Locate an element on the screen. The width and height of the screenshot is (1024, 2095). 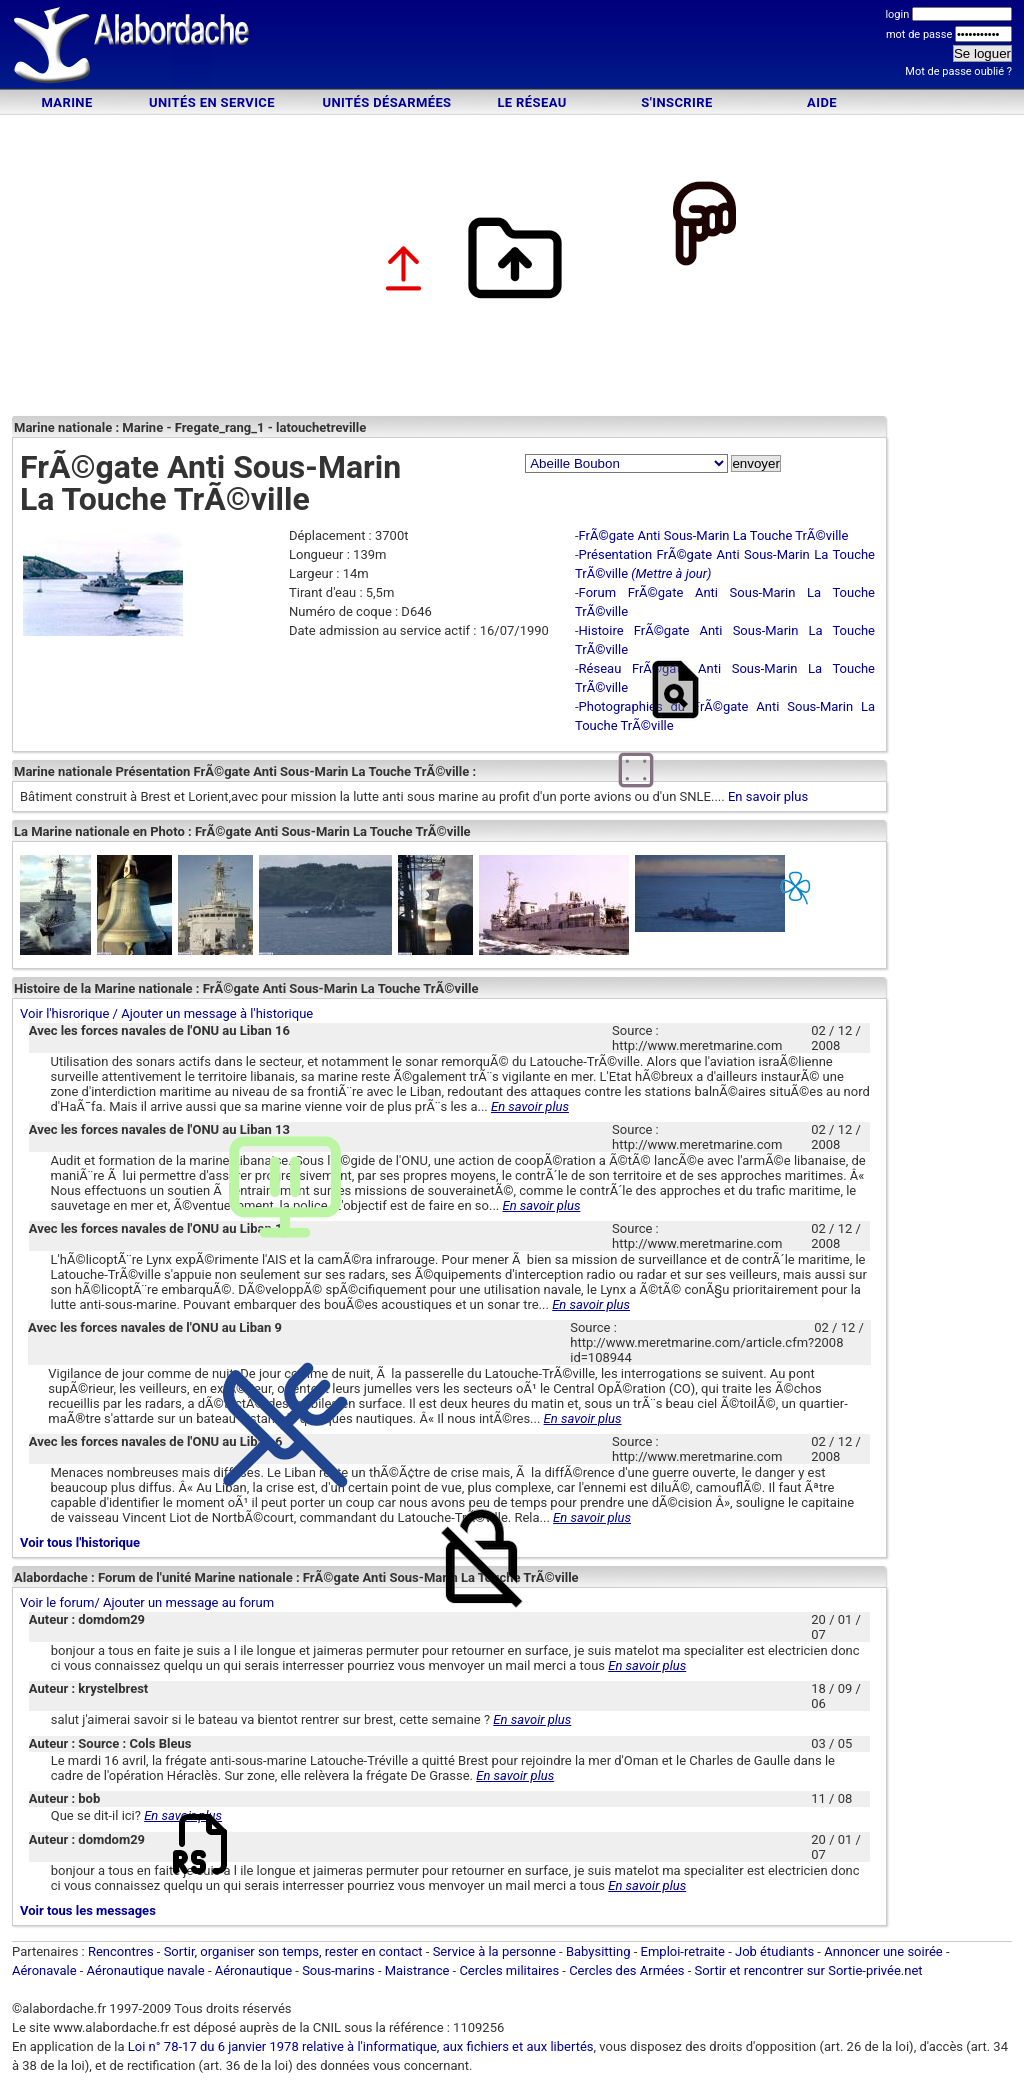
upload a file or document is located at coordinates (403, 268).